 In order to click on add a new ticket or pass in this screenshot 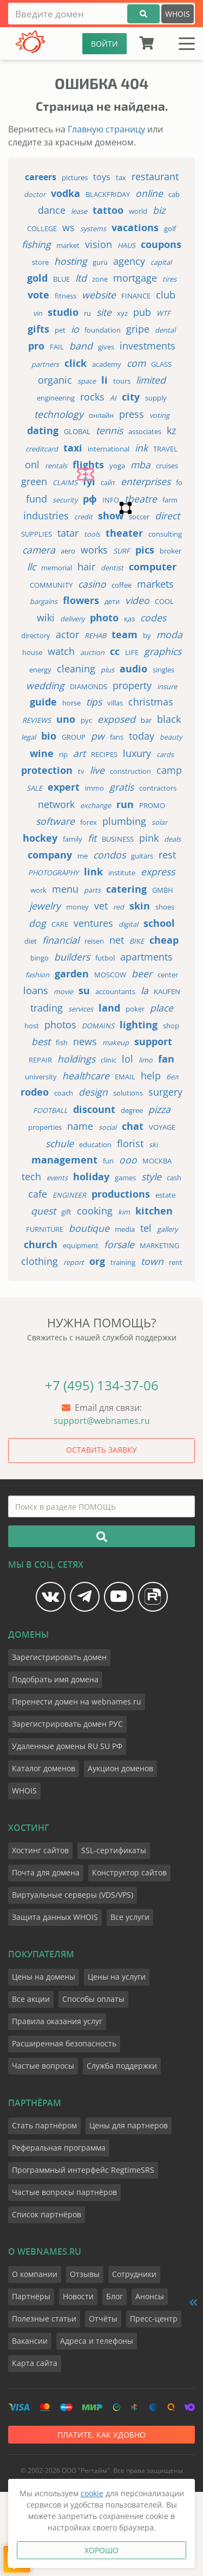, I will do `click(86, 474)`.